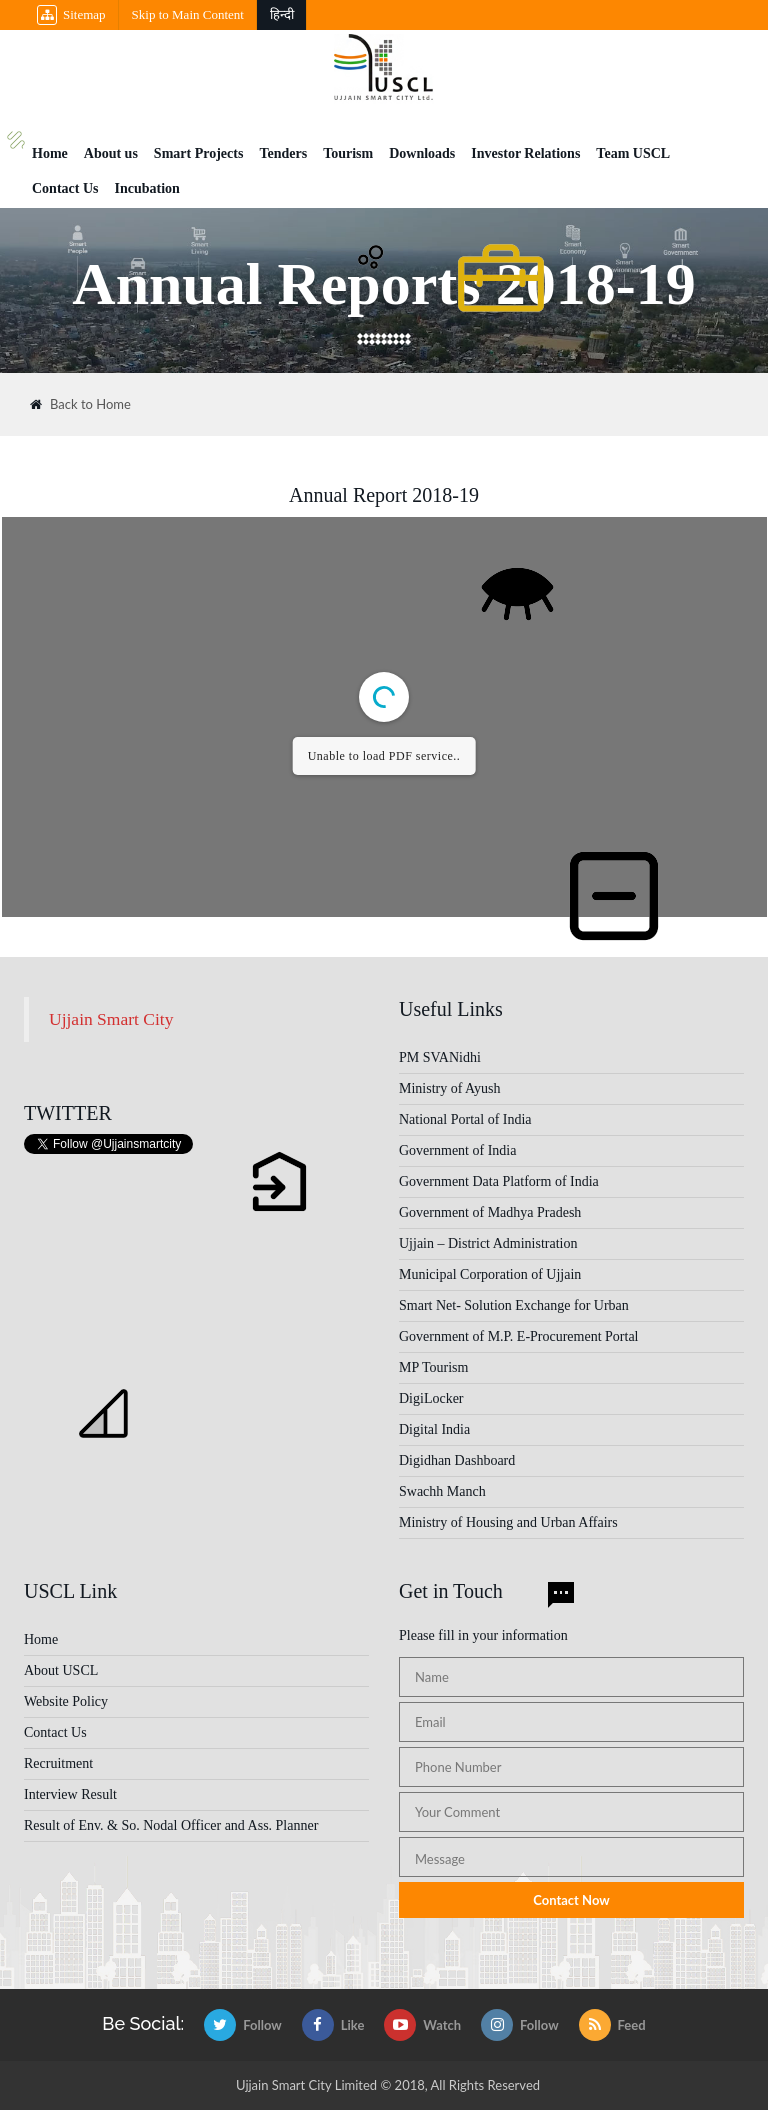 Image resolution: width=768 pixels, height=2110 pixels. What do you see at coordinates (370, 257) in the screenshot?
I see `view bubble chart visualization` at bounding box center [370, 257].